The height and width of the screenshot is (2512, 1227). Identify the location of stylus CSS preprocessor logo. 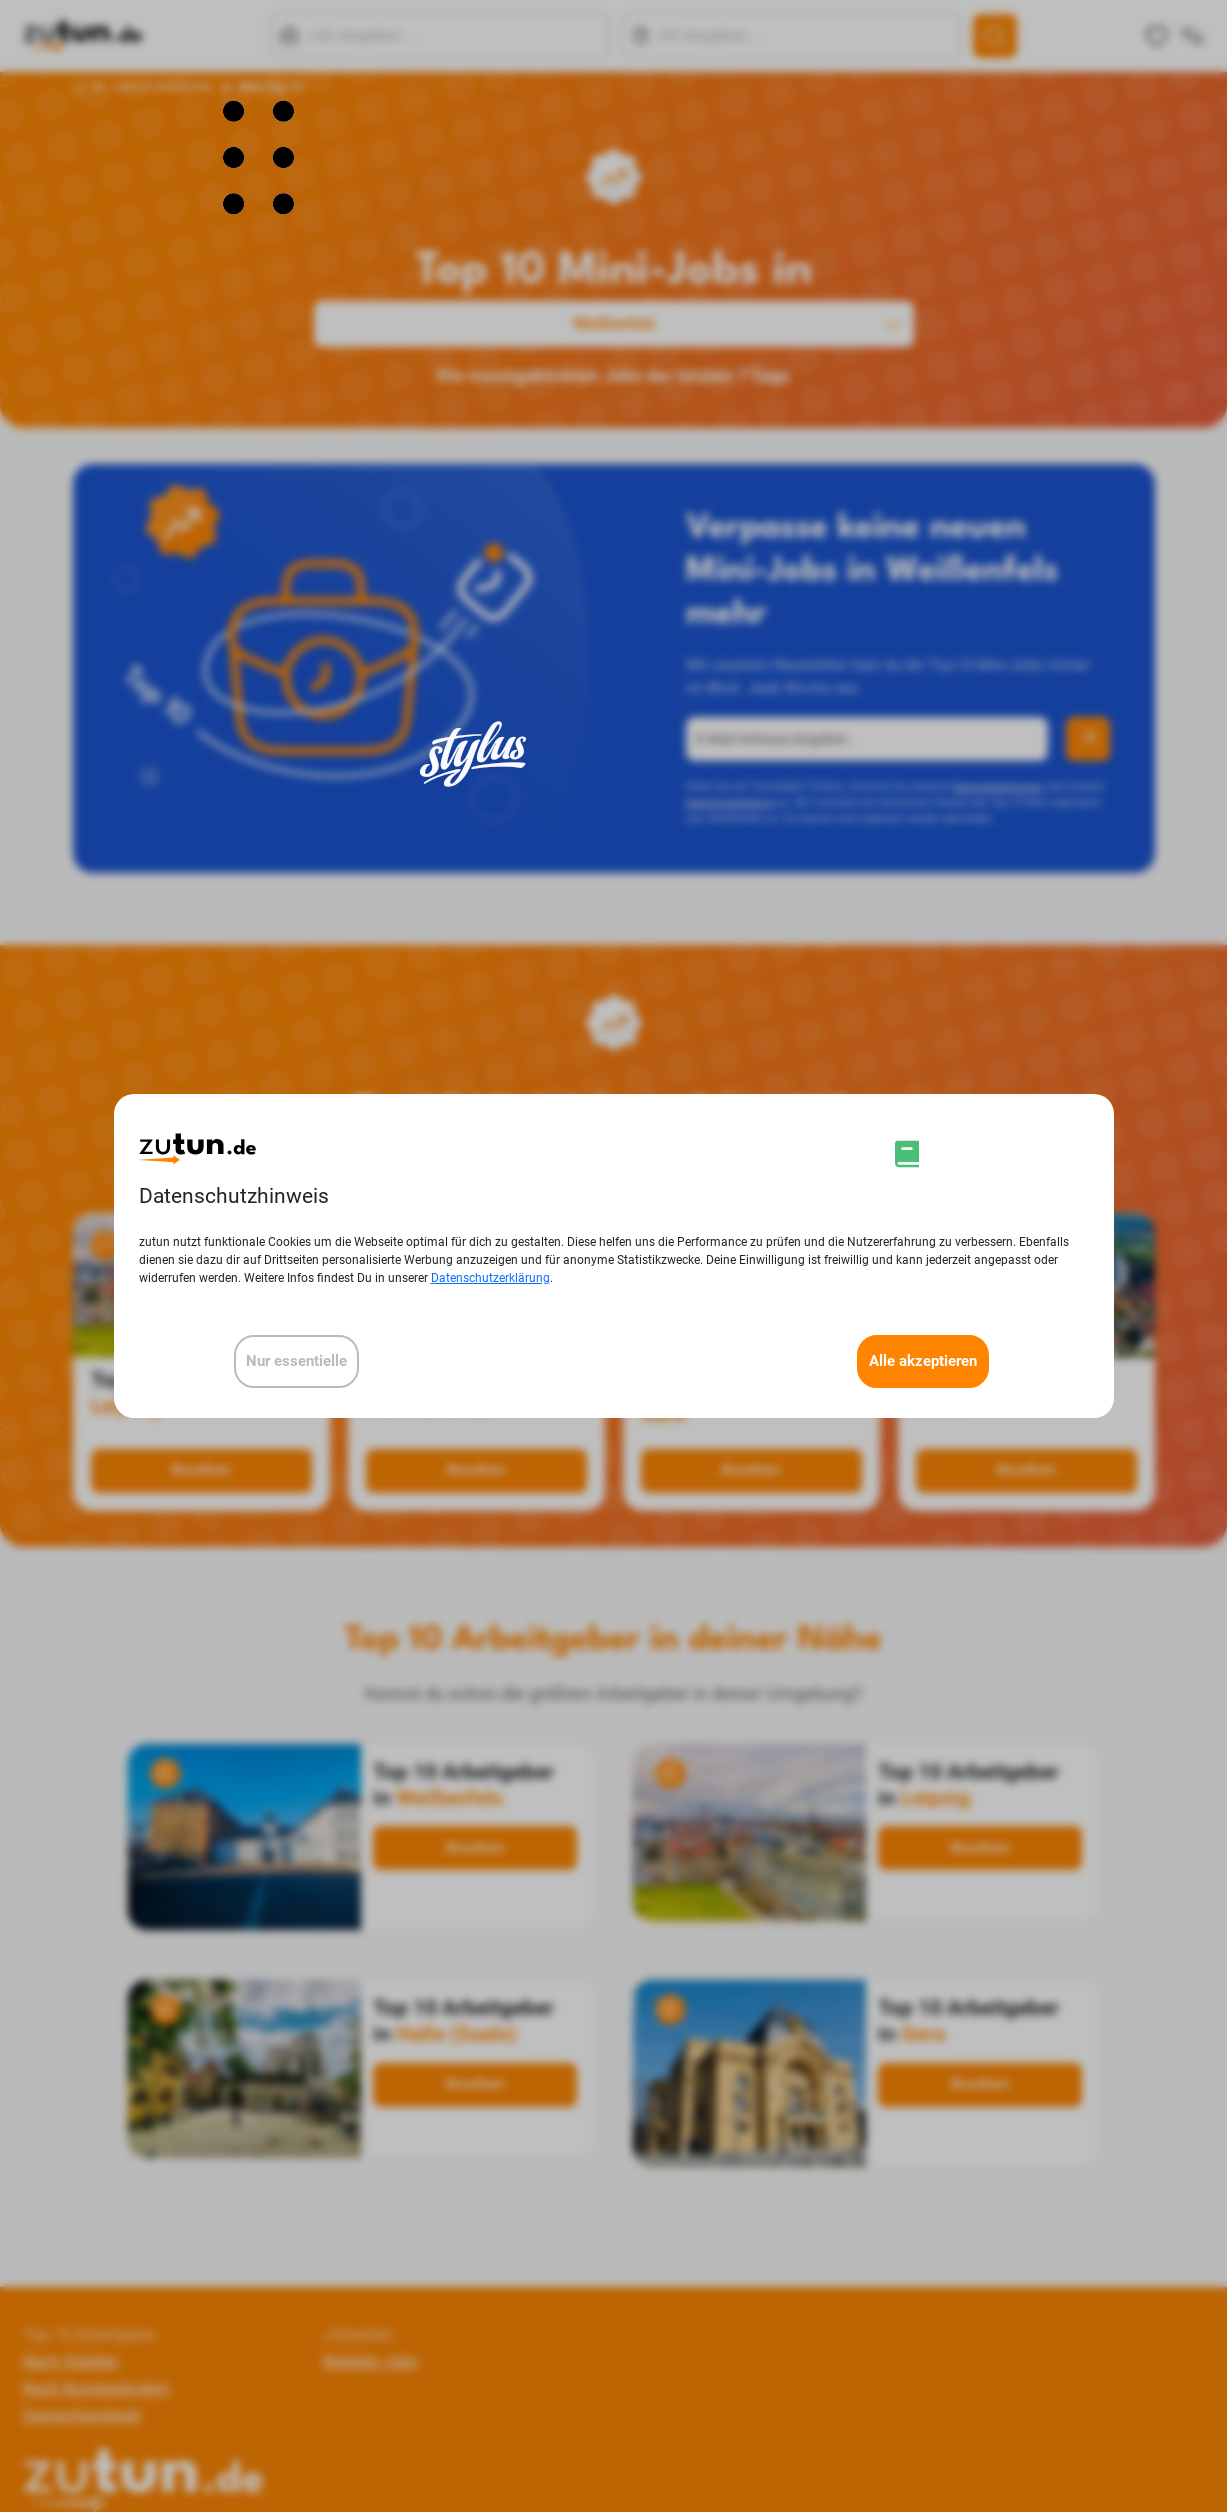
(473, 754).